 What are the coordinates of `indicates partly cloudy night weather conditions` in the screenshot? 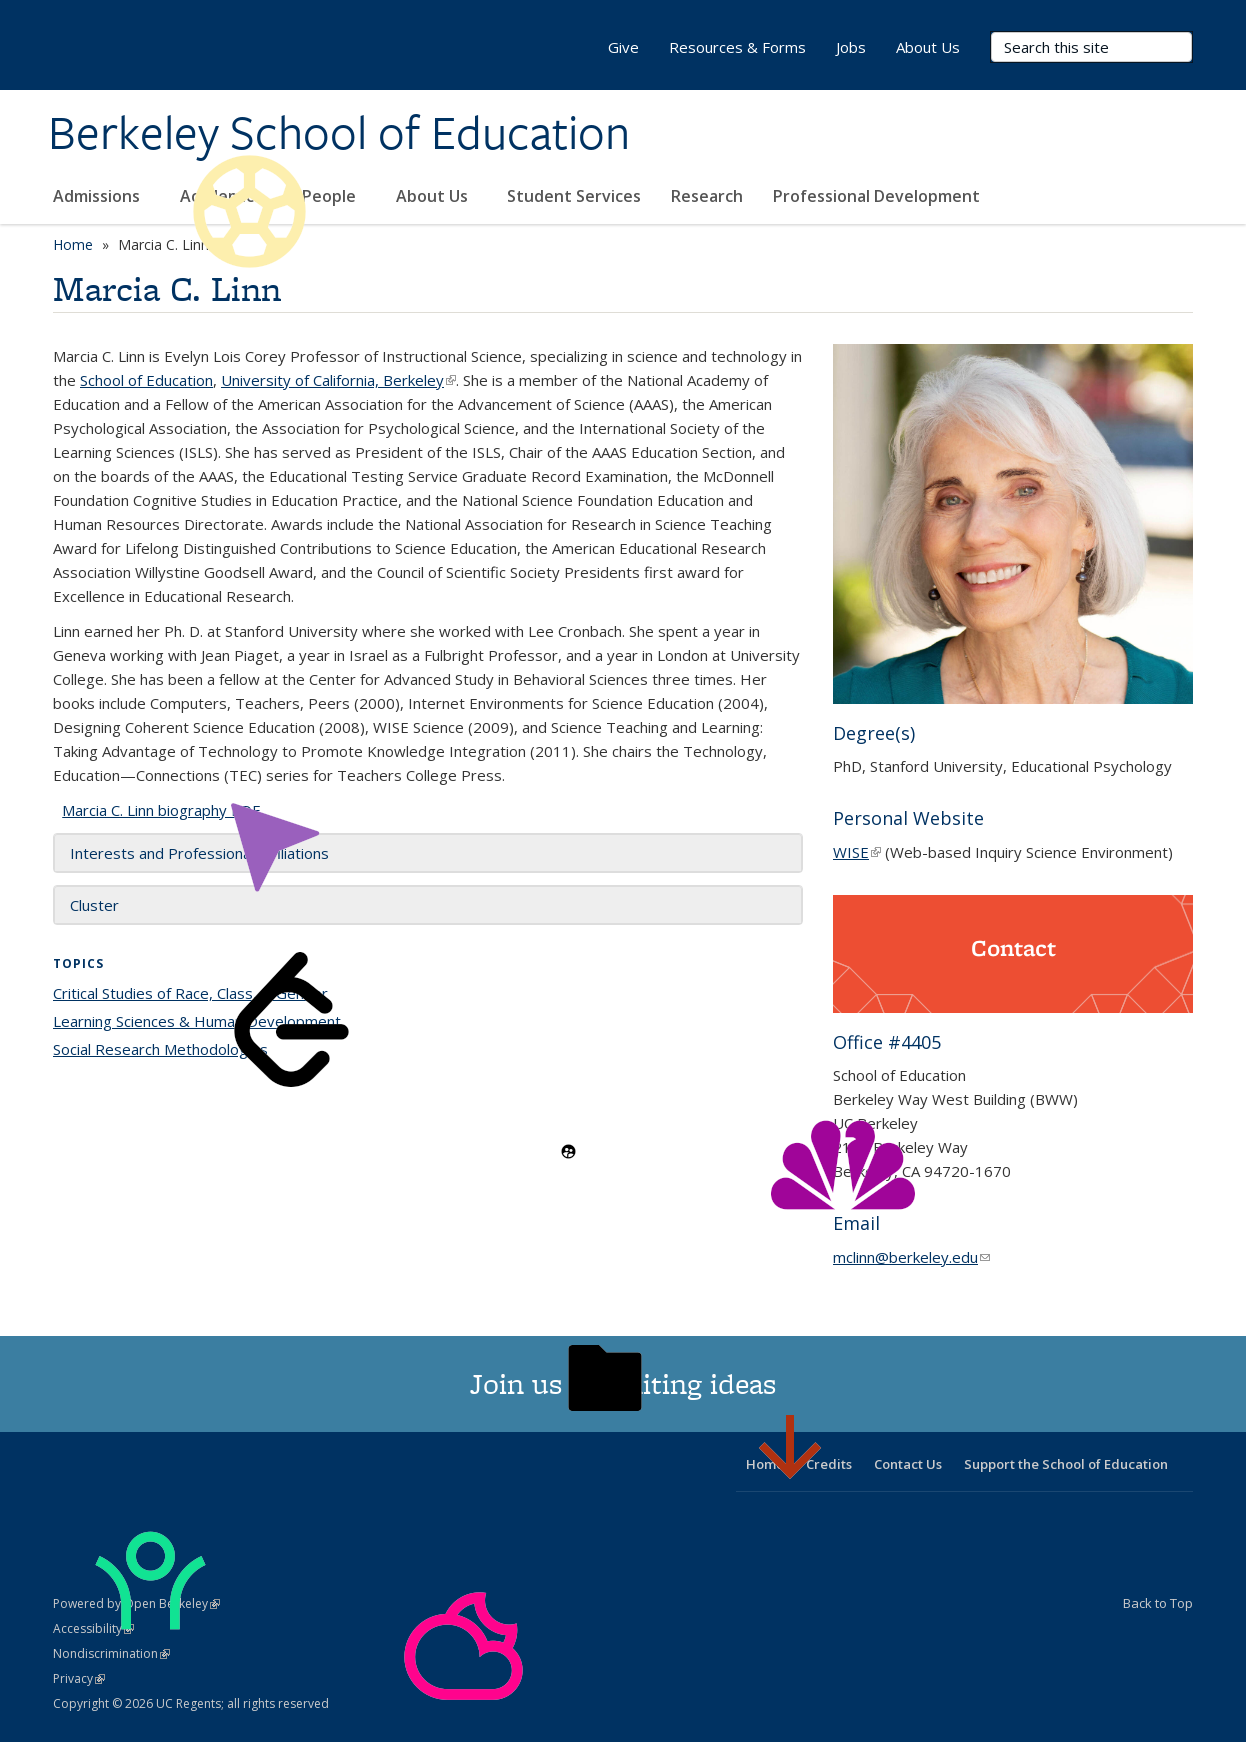 It's located at (463, 1651).